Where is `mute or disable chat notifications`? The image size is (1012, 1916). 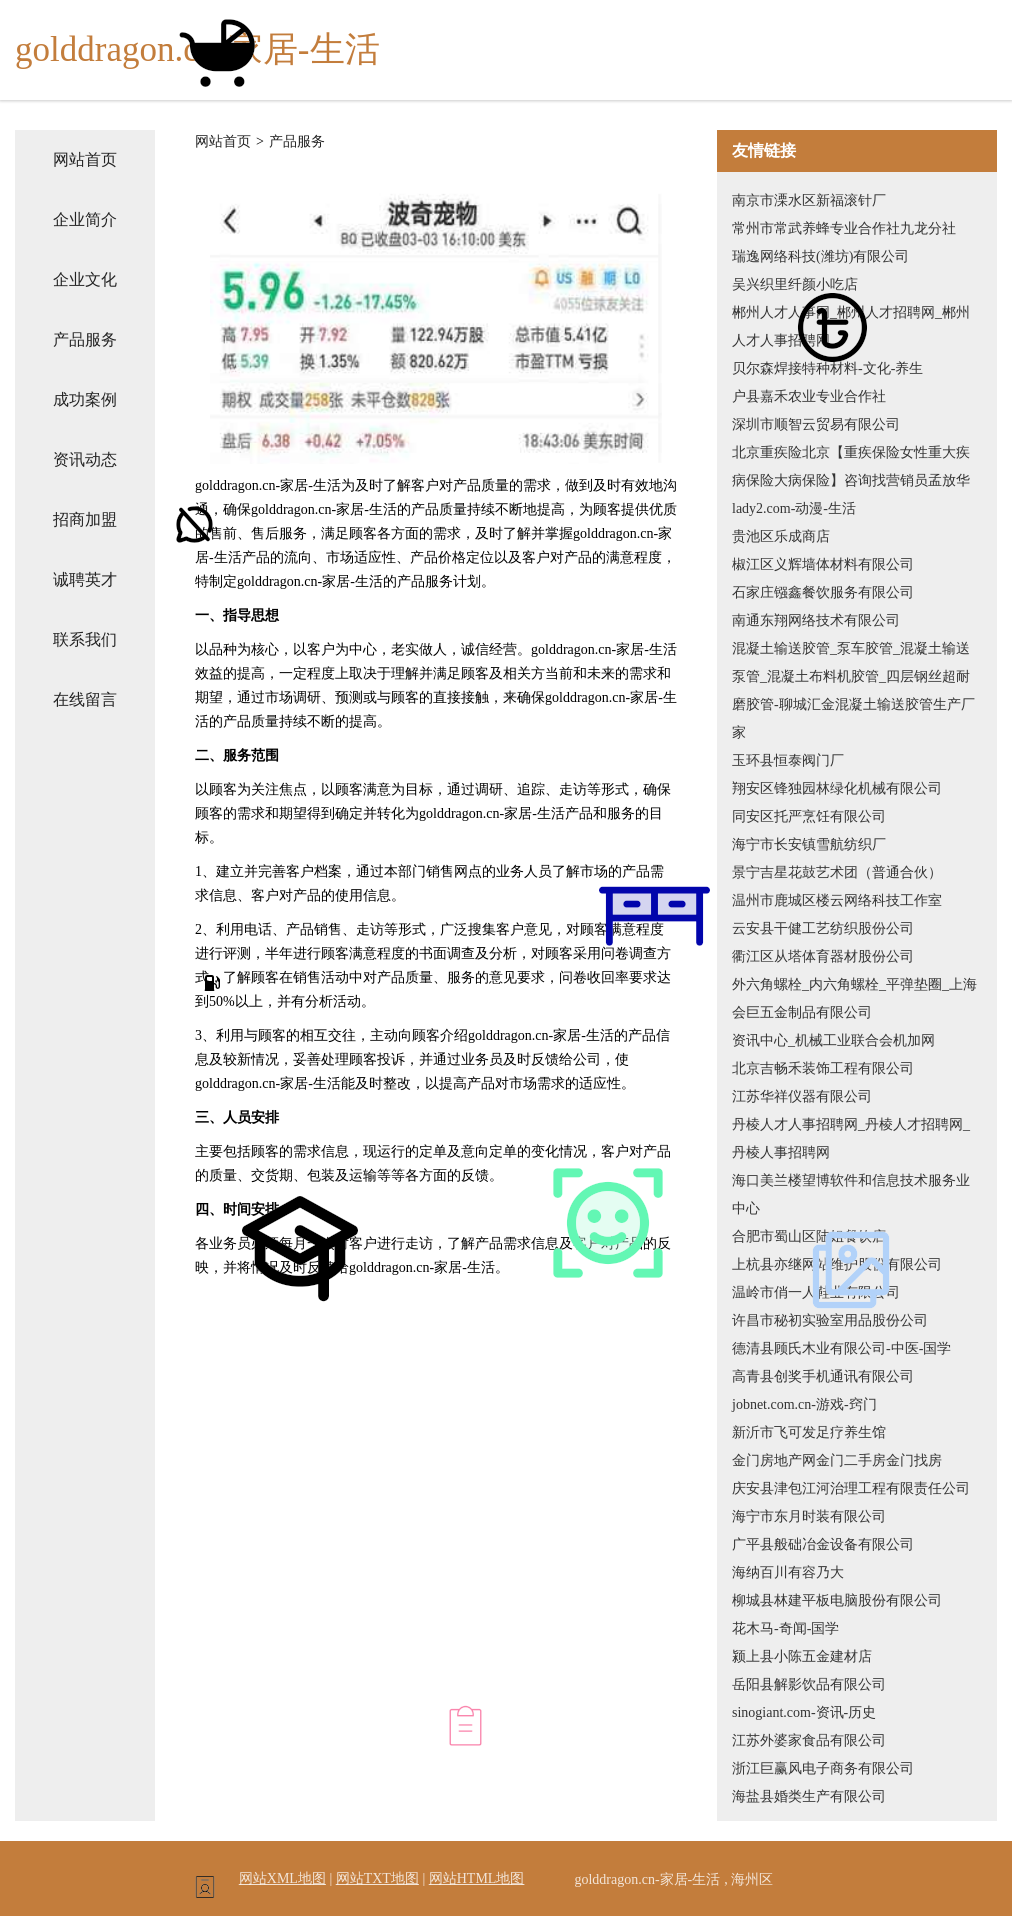
mute or disable chat notifications is located at coordinates (194, 524).